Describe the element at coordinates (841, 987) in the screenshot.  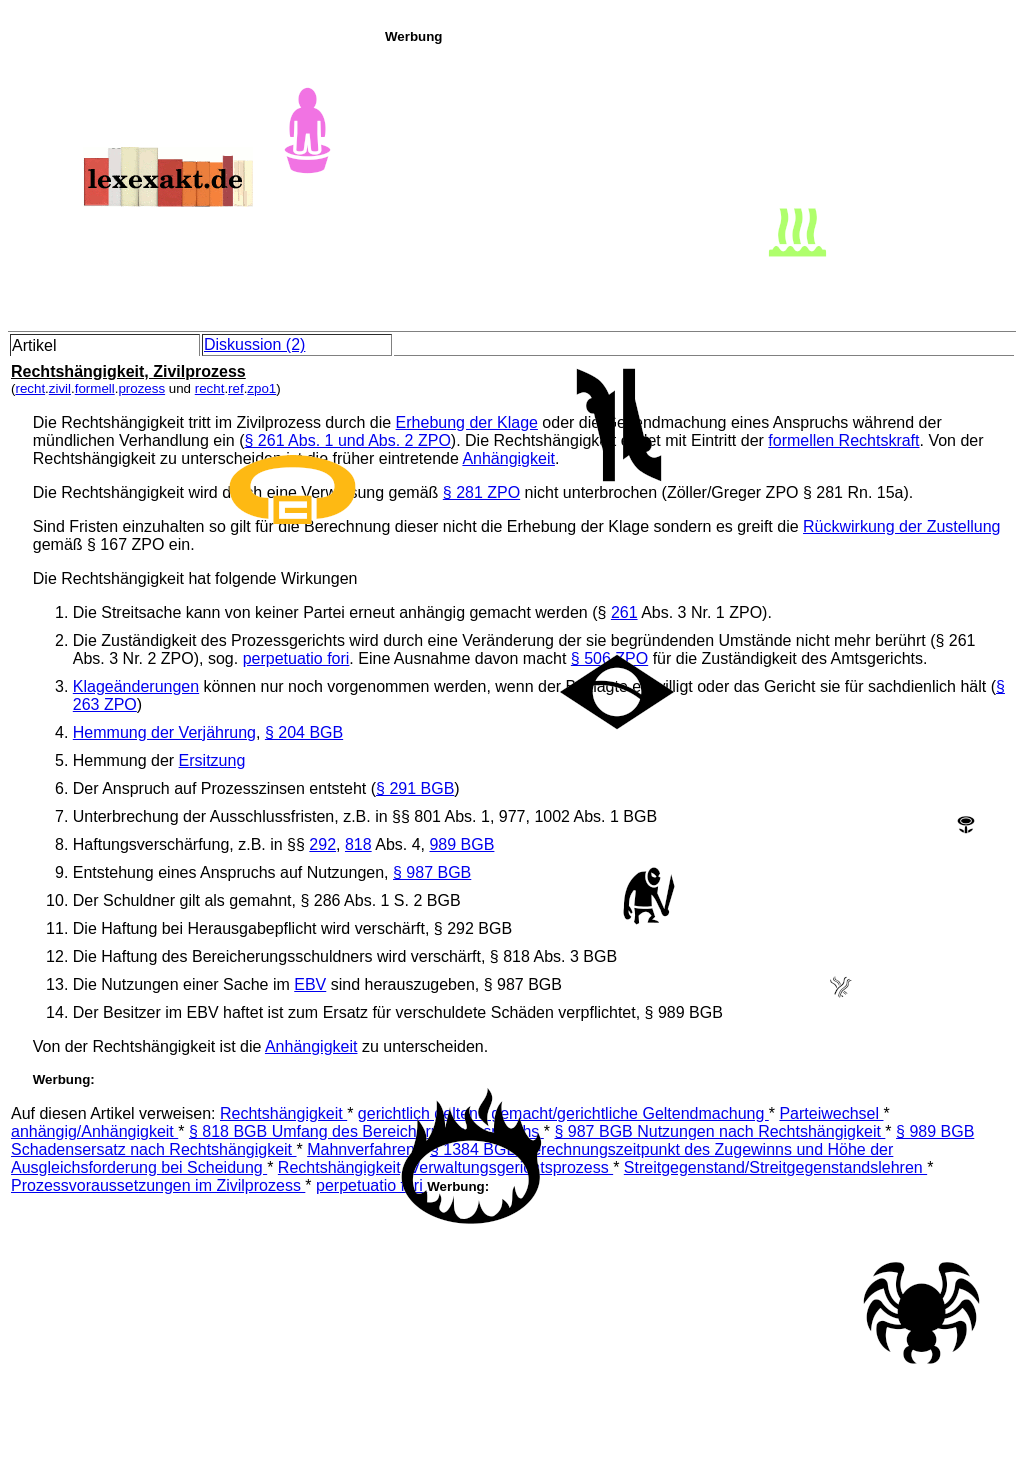
I see `food item indicator in a cooking or recipe game` at that location.